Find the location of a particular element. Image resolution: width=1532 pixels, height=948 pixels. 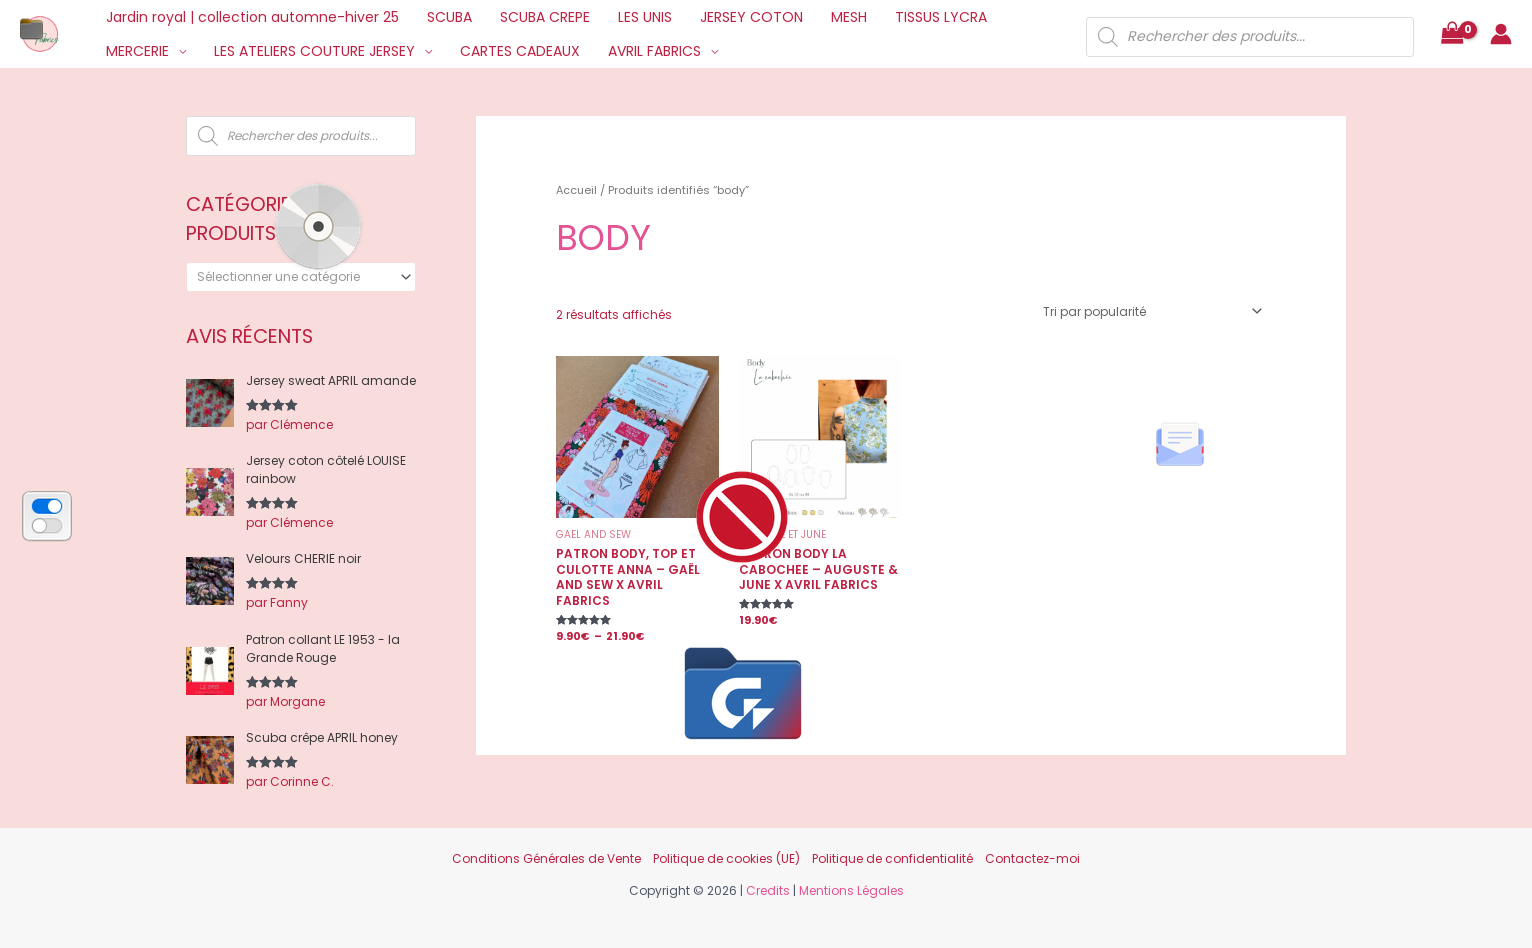

eject or unmount a DVD disc is located at coordinates (318, 226).